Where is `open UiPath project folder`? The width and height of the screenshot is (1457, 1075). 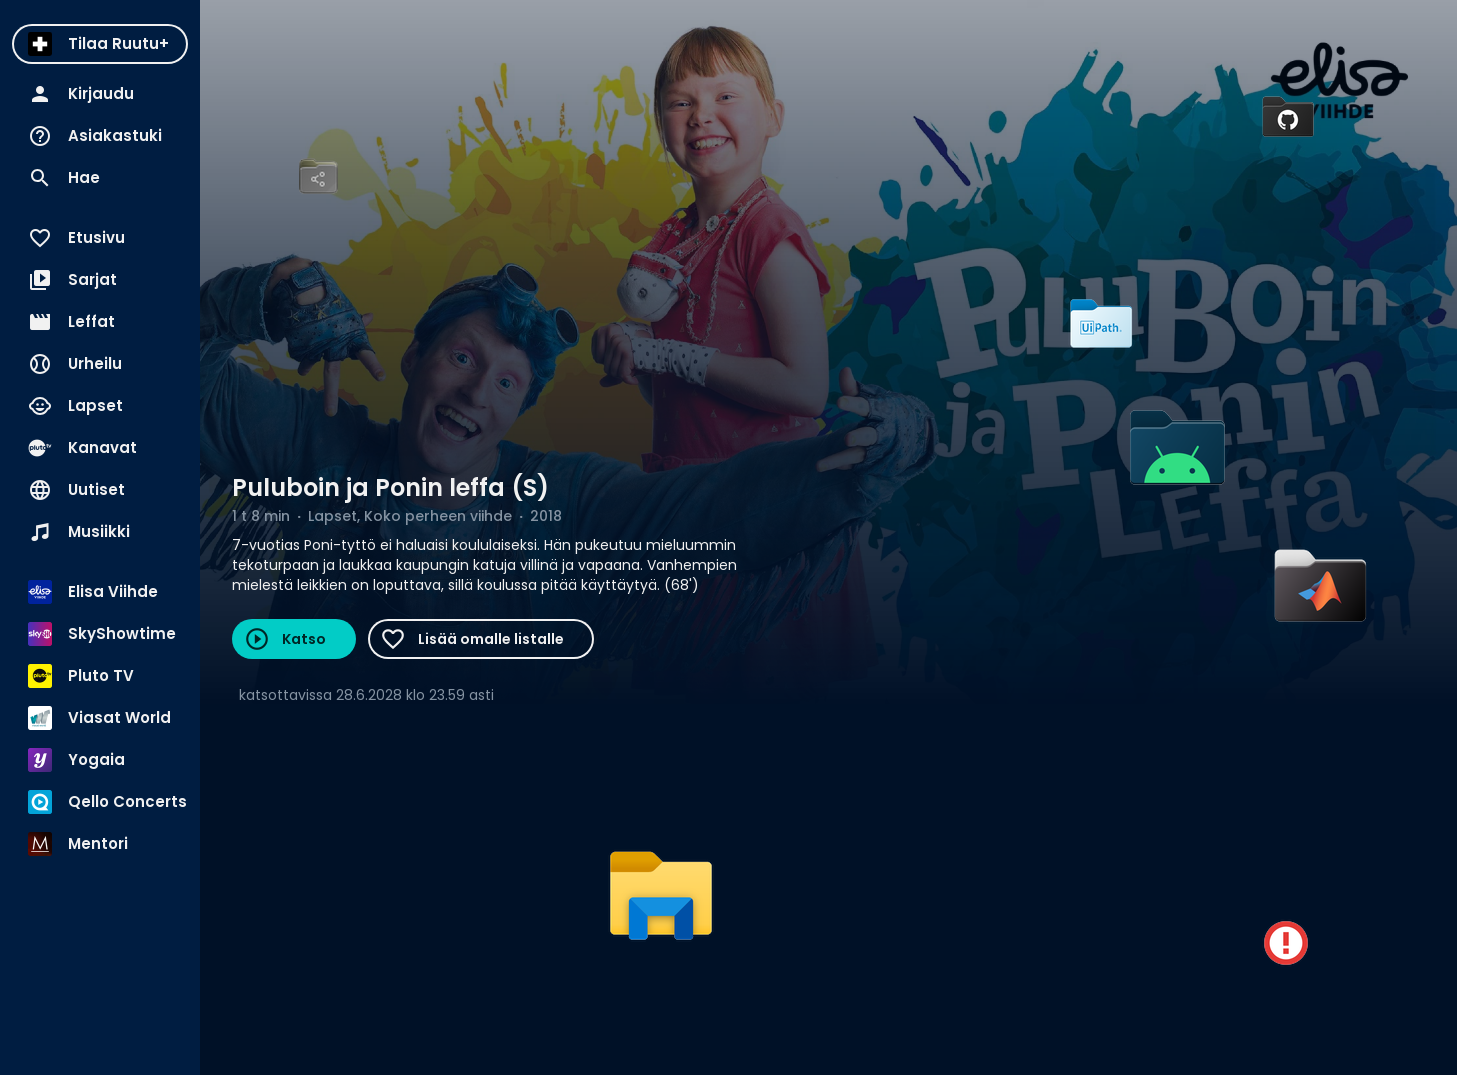
open UiPath project folder is located at coordinates (1101, 325).